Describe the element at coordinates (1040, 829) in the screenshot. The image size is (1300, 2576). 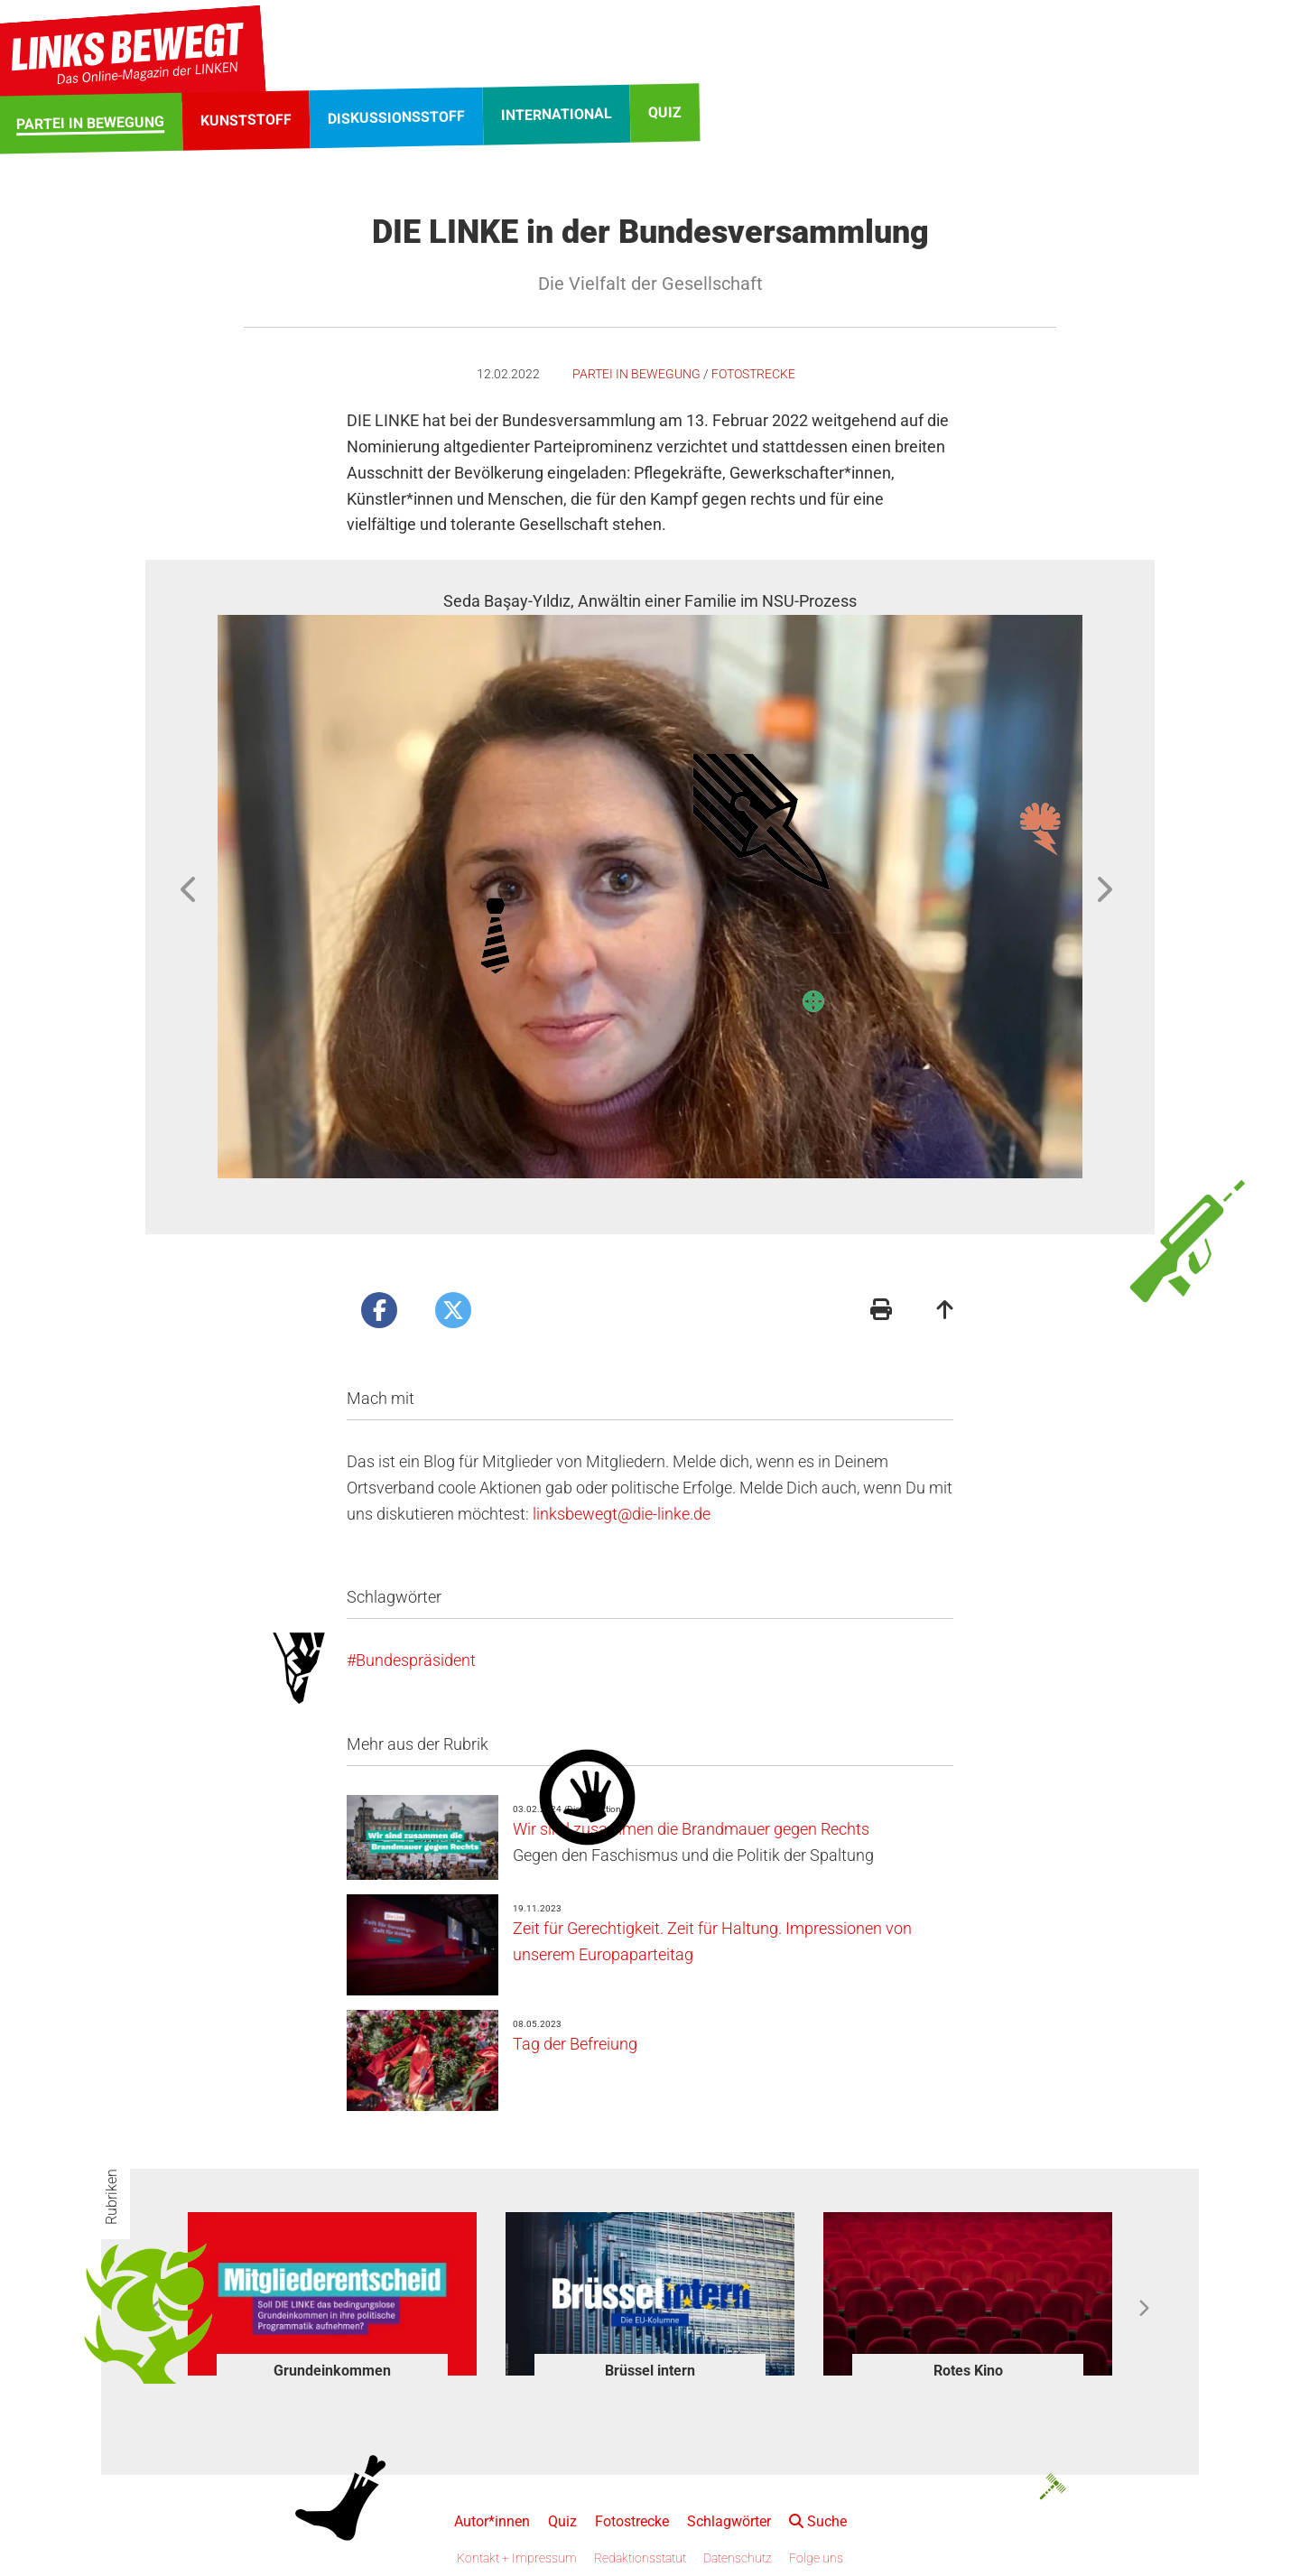
I see `start a brainstorming session` at that location.